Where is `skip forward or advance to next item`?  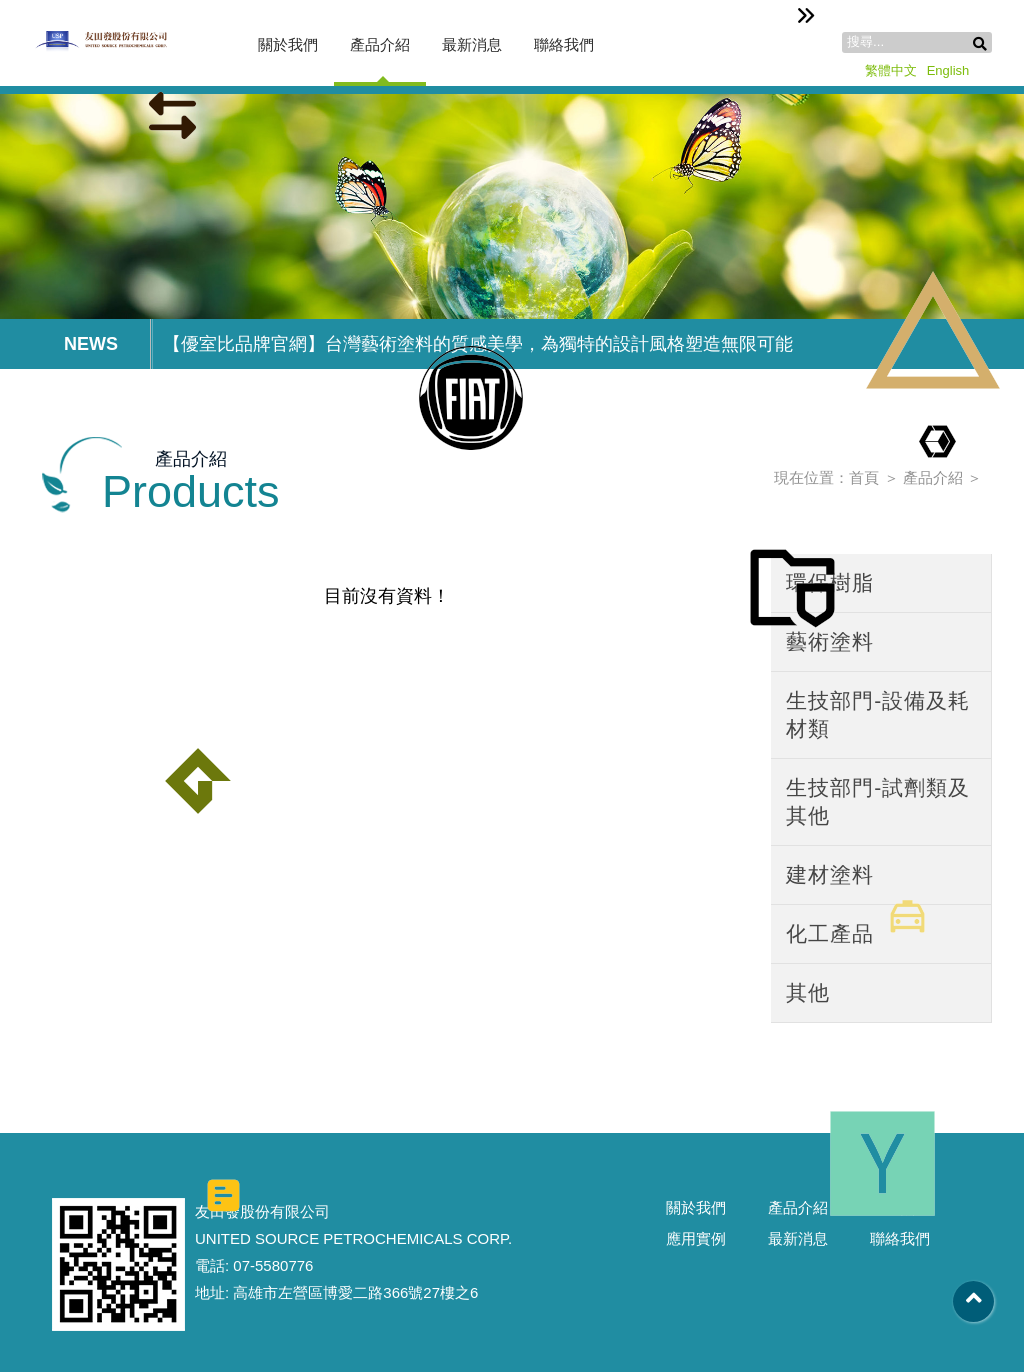
skip forward or advance to next item is located at coordinates (805, 15).